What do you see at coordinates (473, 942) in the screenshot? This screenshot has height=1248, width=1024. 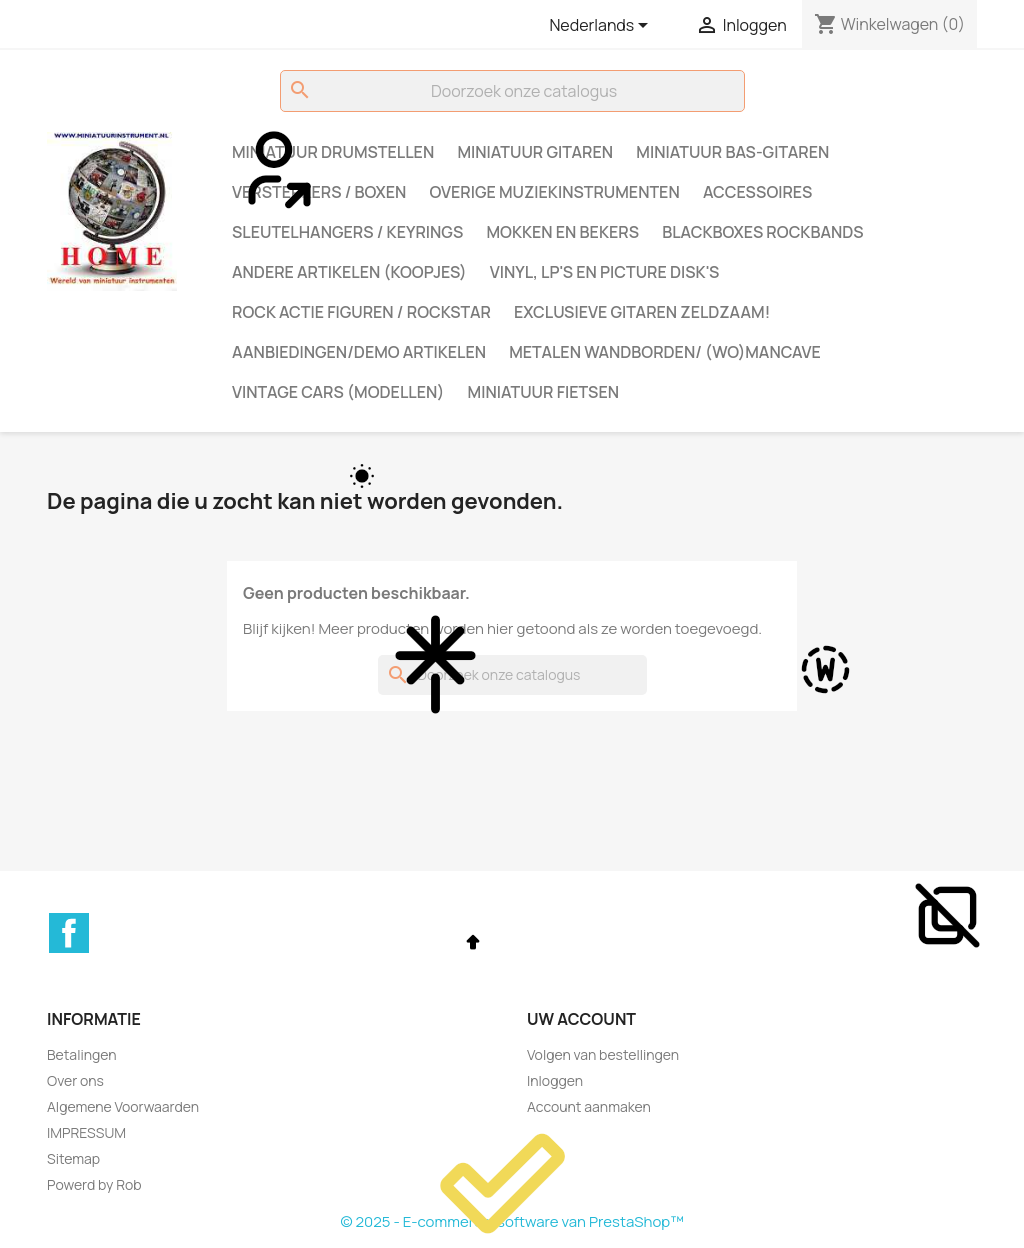 I see `upvote or like content` at bounding box center [473, 942].